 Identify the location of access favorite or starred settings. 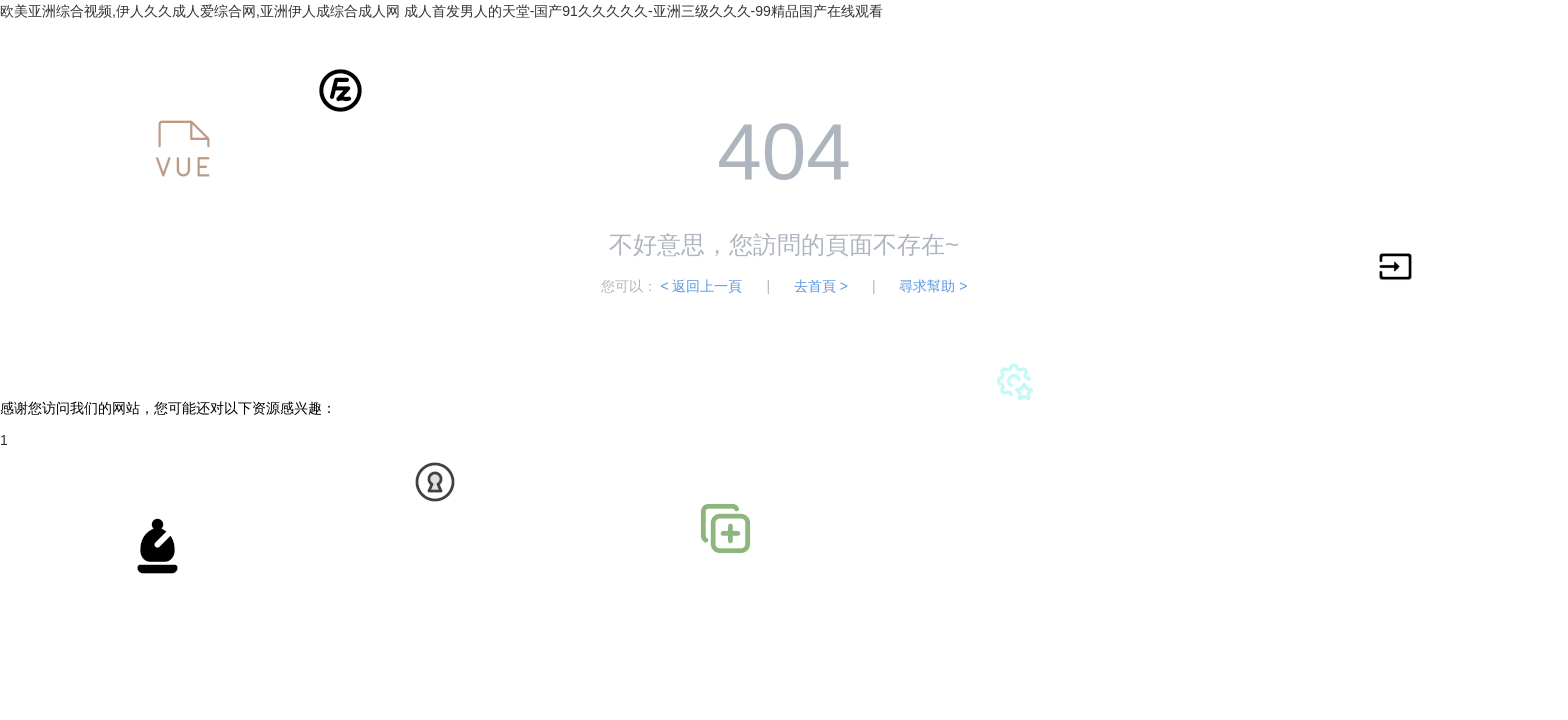
(1014, 381).